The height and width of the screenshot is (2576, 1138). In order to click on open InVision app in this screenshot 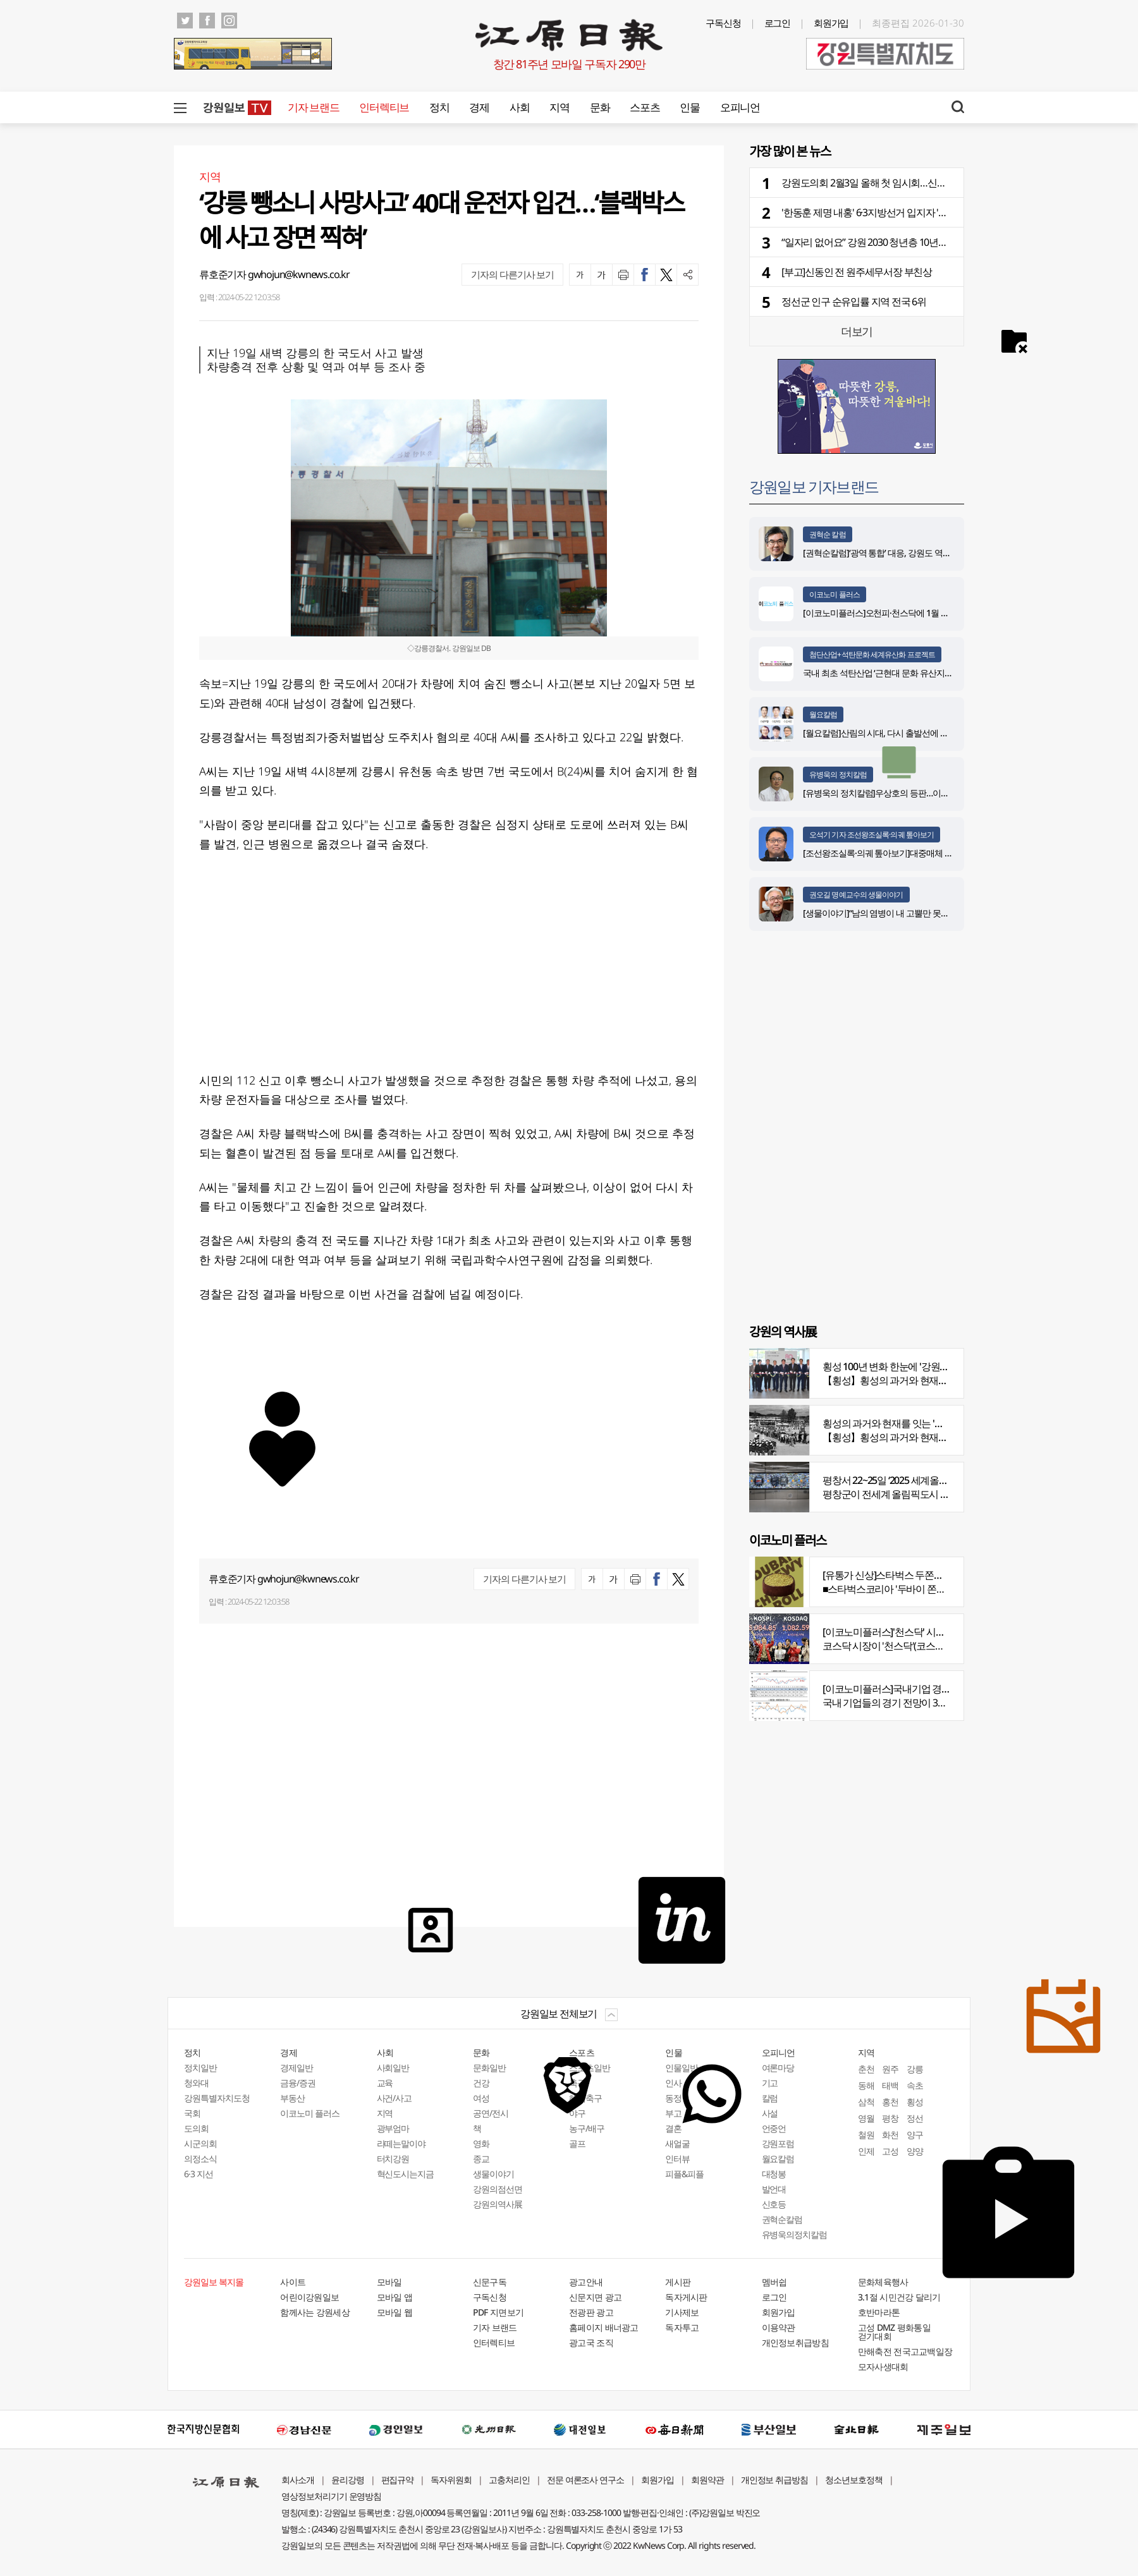, I will do `click(682, 1920)`.